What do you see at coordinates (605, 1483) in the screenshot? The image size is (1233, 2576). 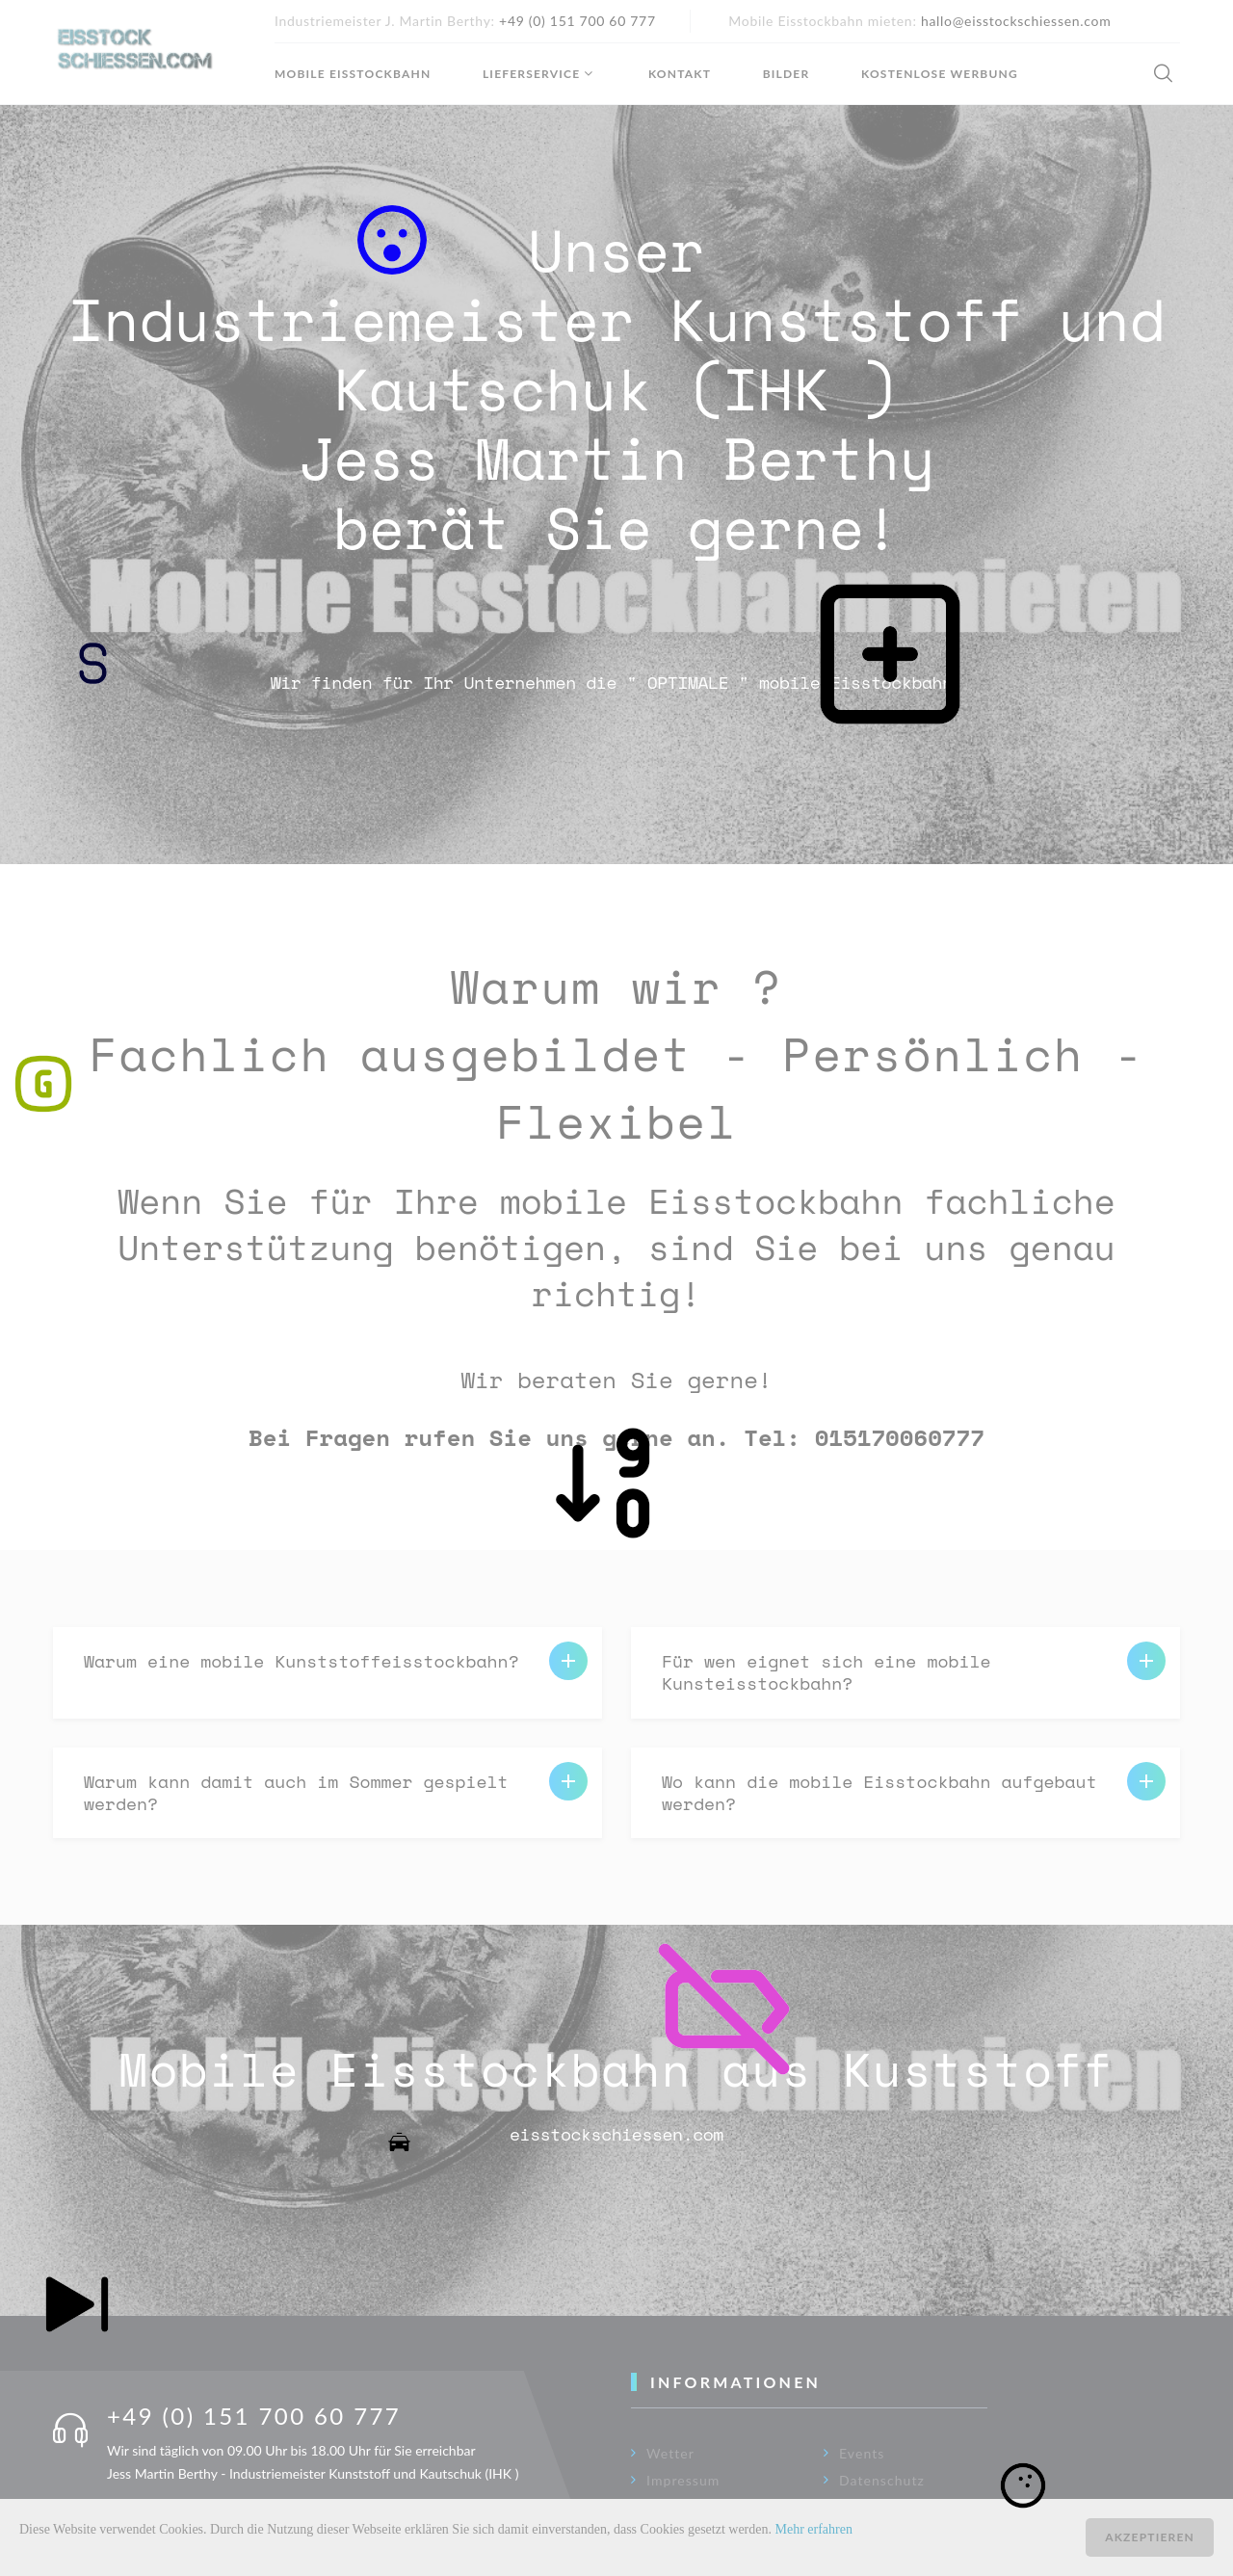 I see `sort numbers in descending order` at bounding box center [605, 1483].